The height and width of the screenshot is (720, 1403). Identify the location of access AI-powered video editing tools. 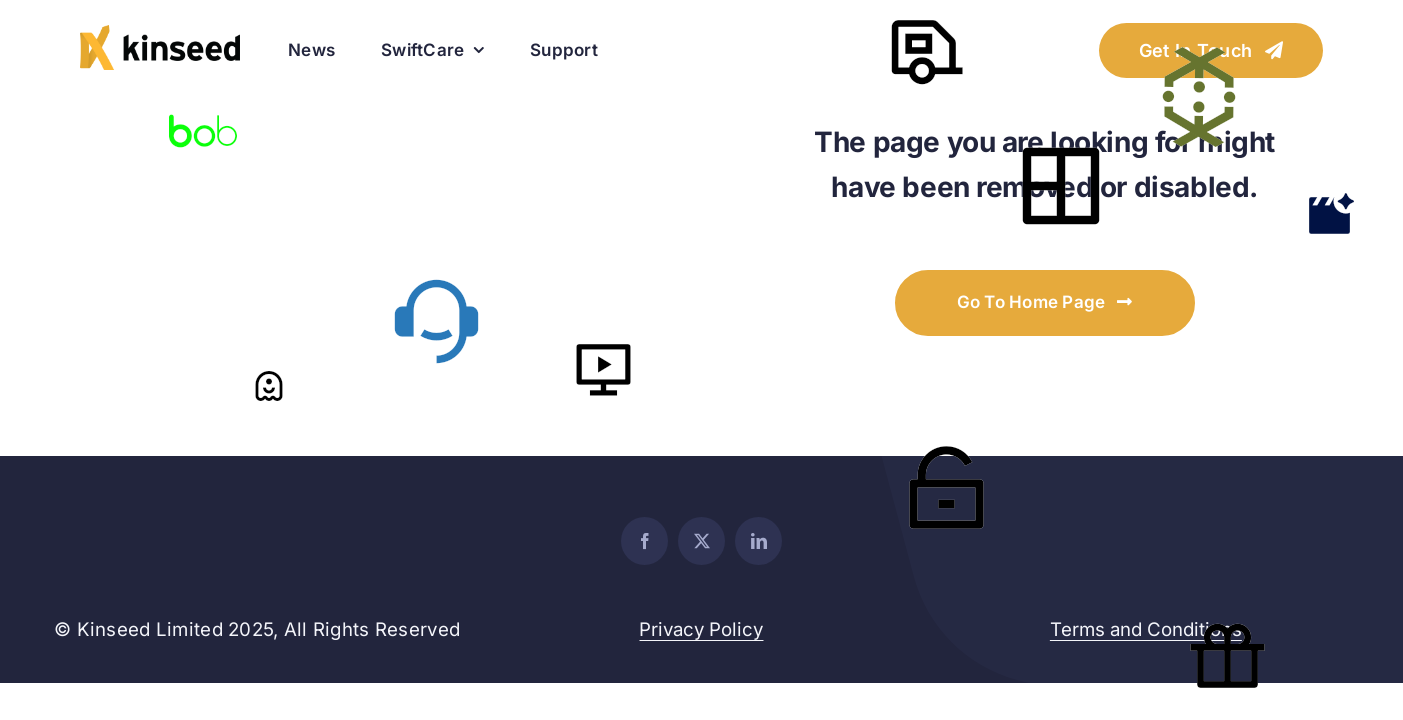
(1329, 215).